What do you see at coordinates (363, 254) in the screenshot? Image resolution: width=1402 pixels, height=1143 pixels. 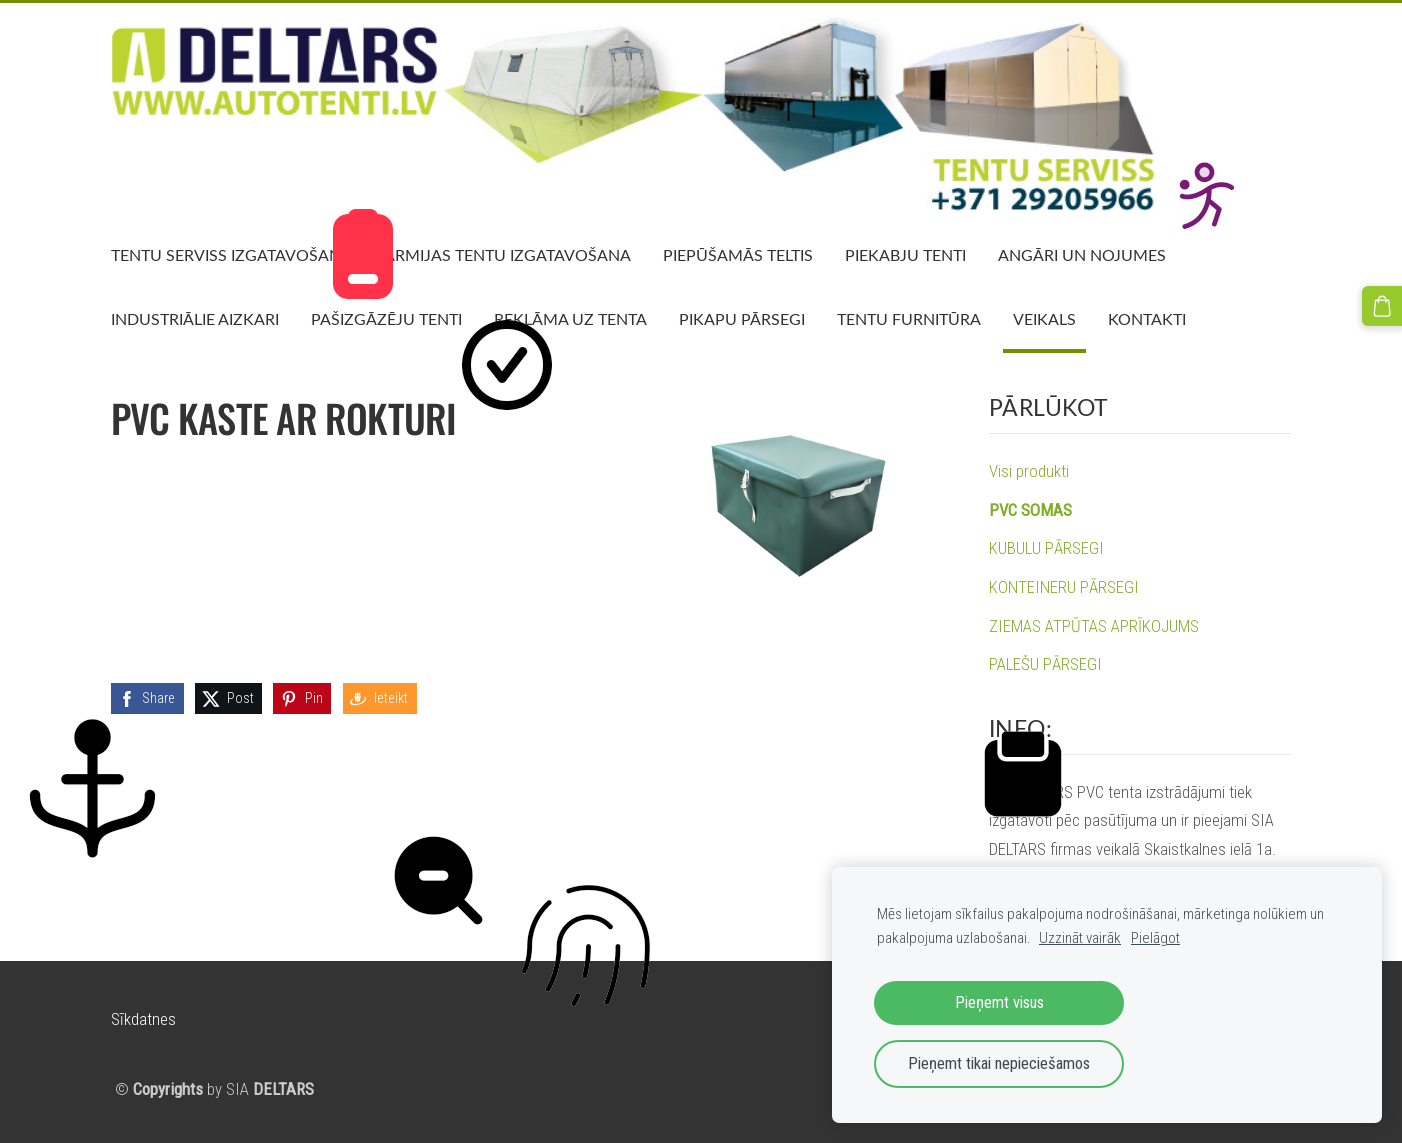 I see `indicates low battery level` at bounding box center [363, 254].